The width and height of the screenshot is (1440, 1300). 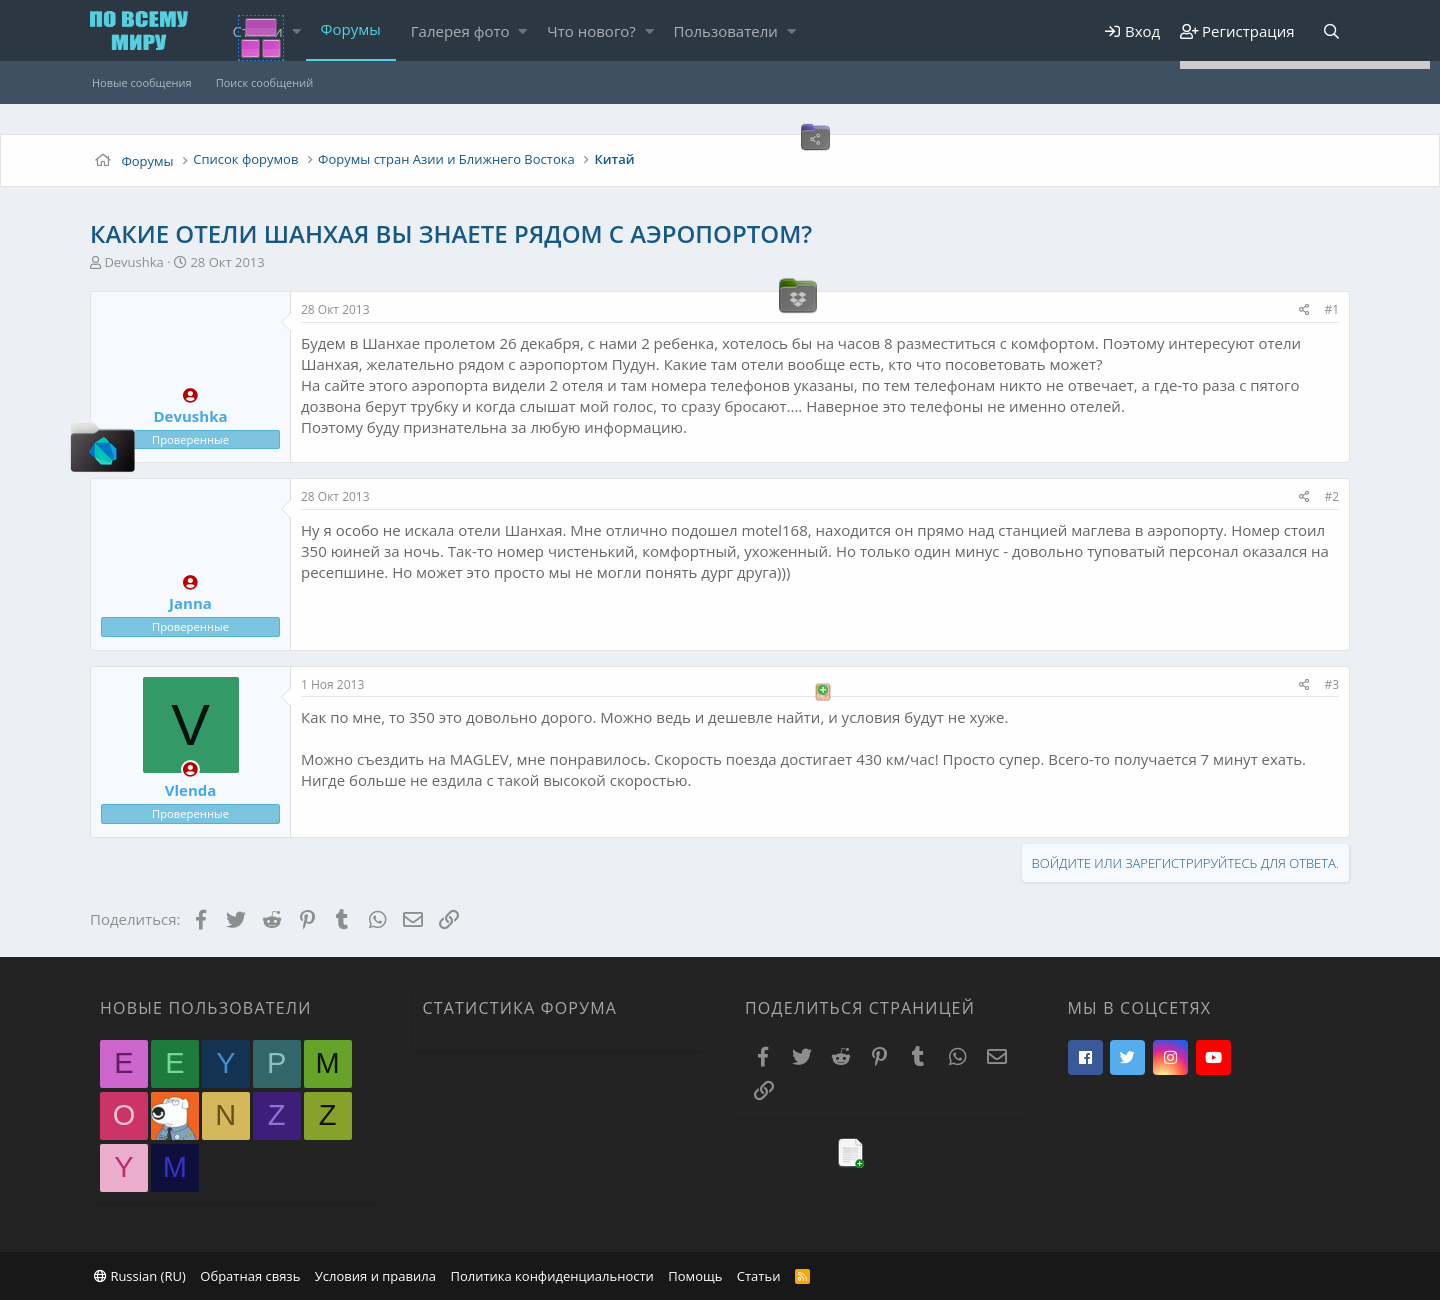 What do you see at coordinates (823, 692) in the screenshot?
I see `add or install a new software package` at bounding box center [823, 692].